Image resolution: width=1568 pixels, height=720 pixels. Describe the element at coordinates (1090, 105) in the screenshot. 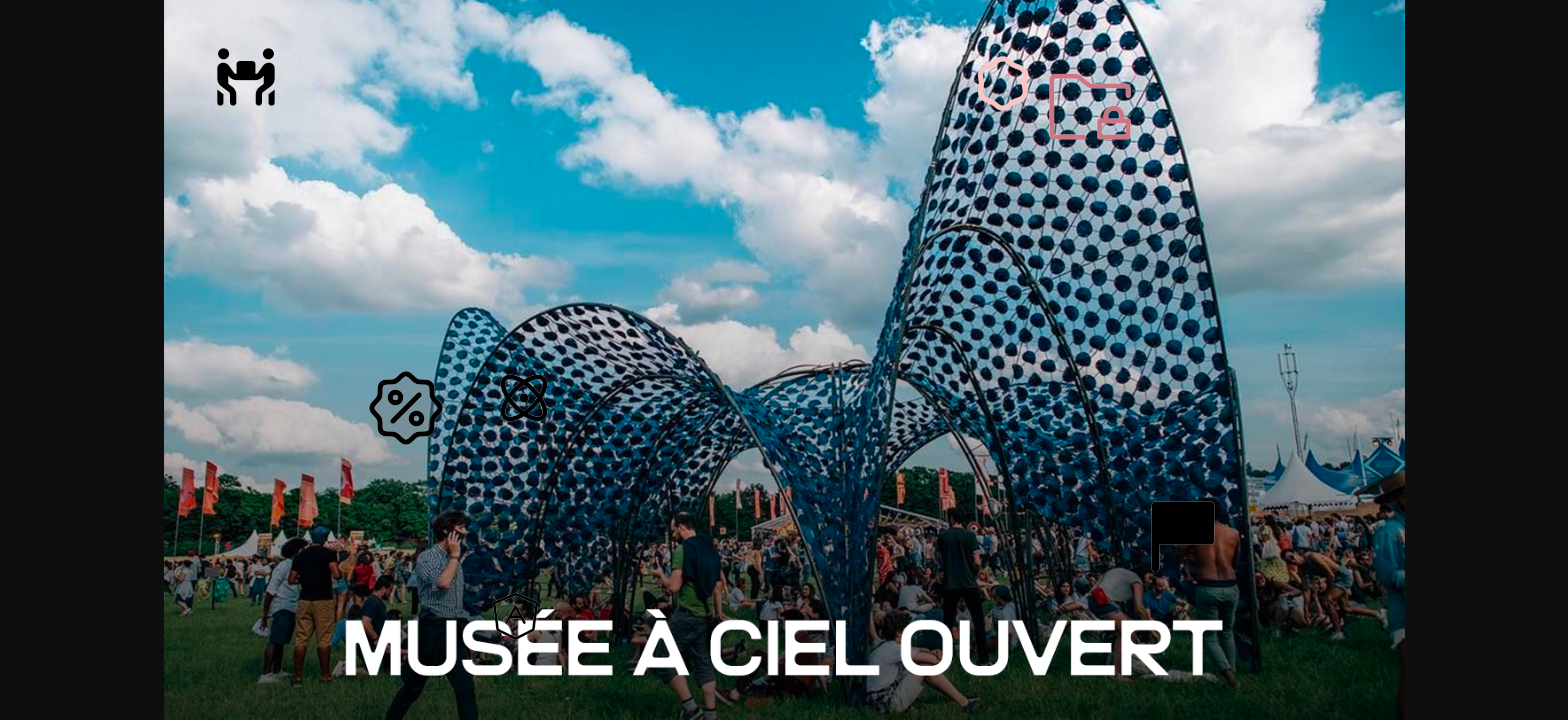

I see `access a password-protected folder` at that location.